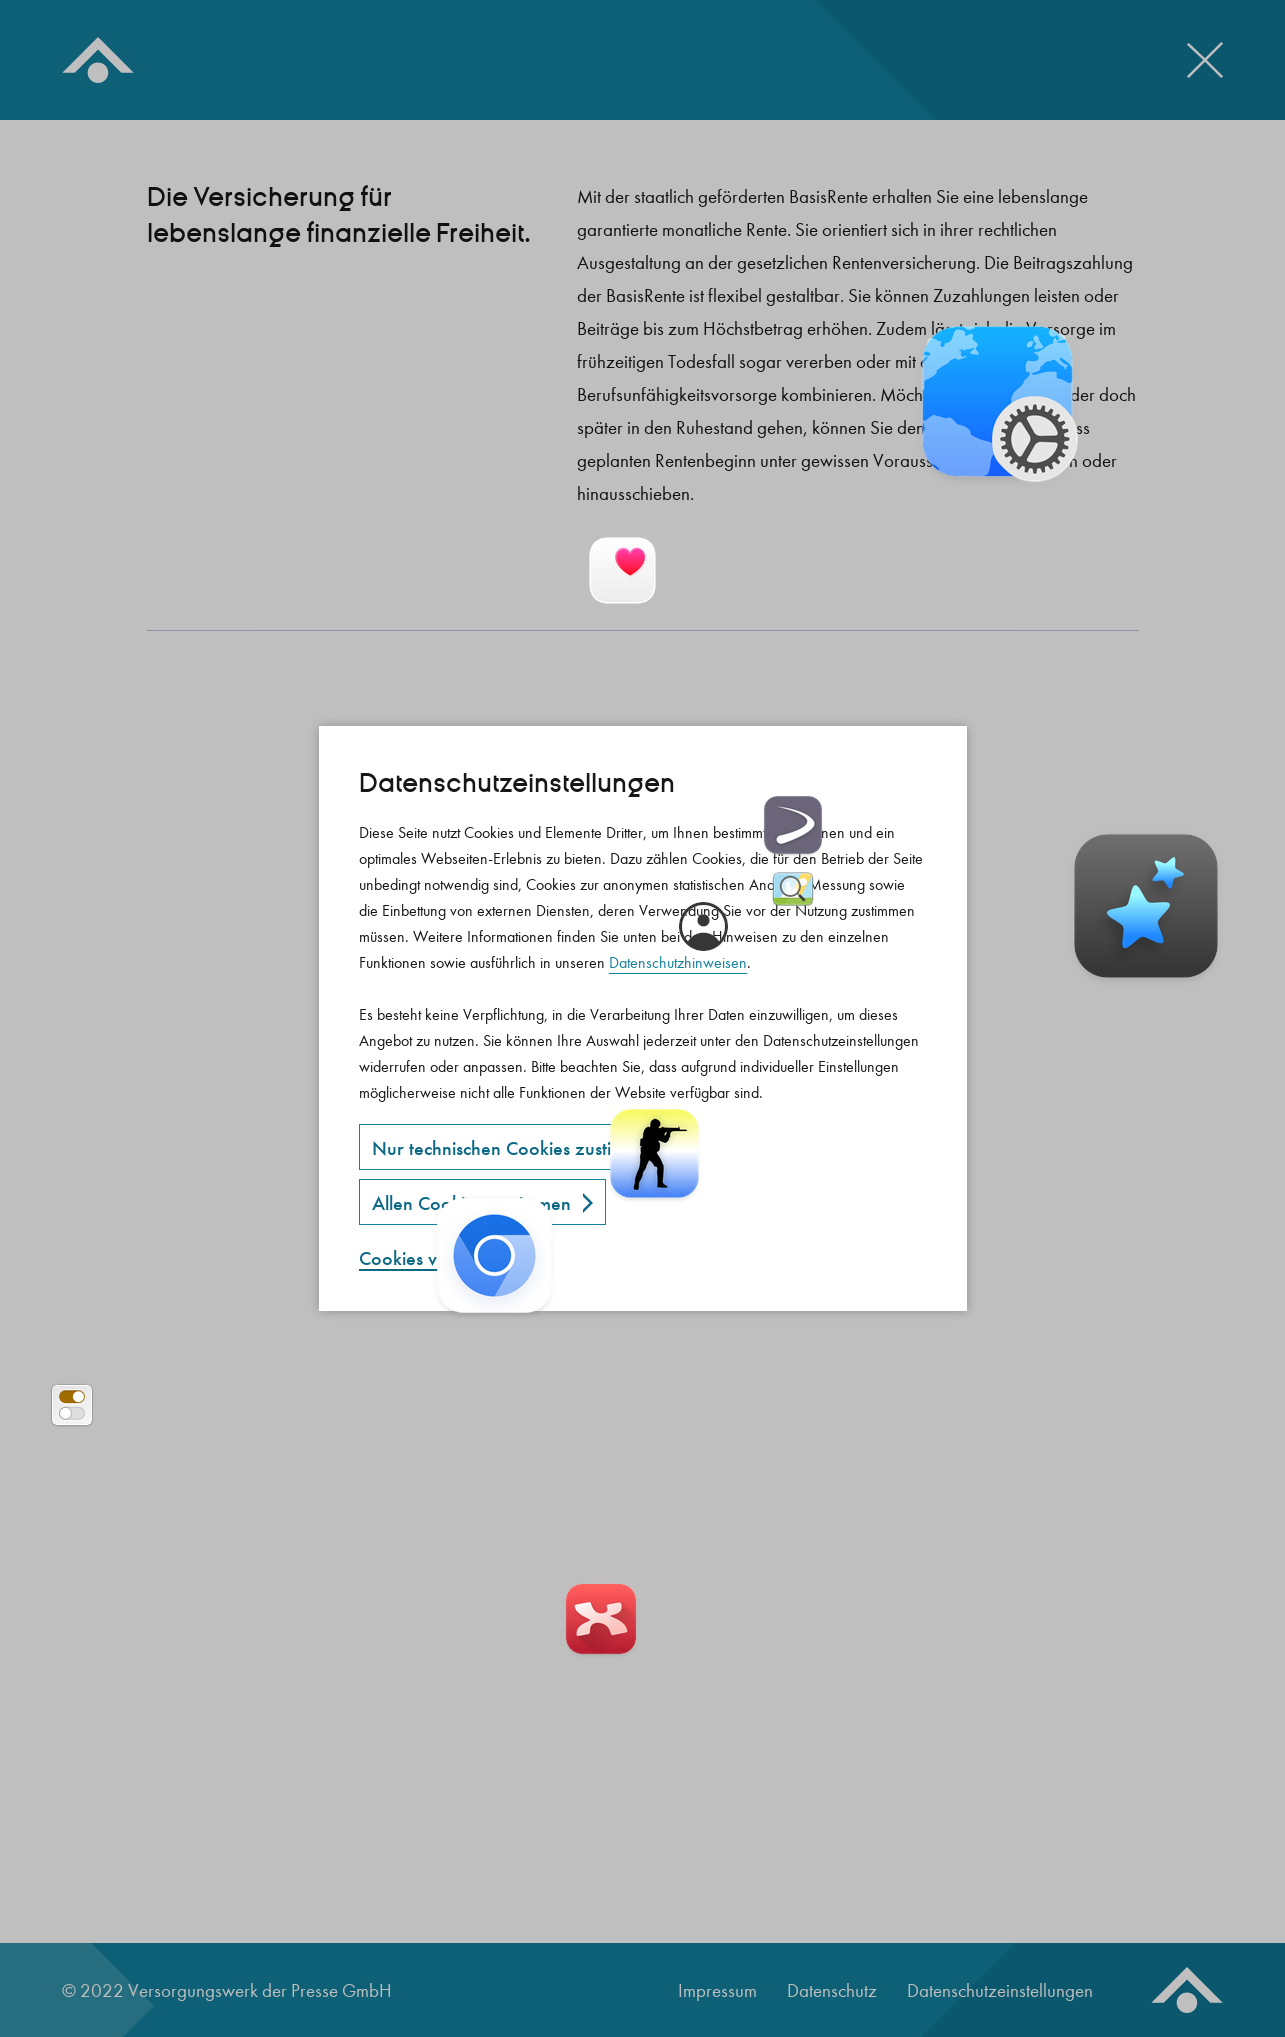  What do you see at coordinates (703, 926) in the screenshot?
I see `view user accounts or profiles` at bounding box center [703, 926].